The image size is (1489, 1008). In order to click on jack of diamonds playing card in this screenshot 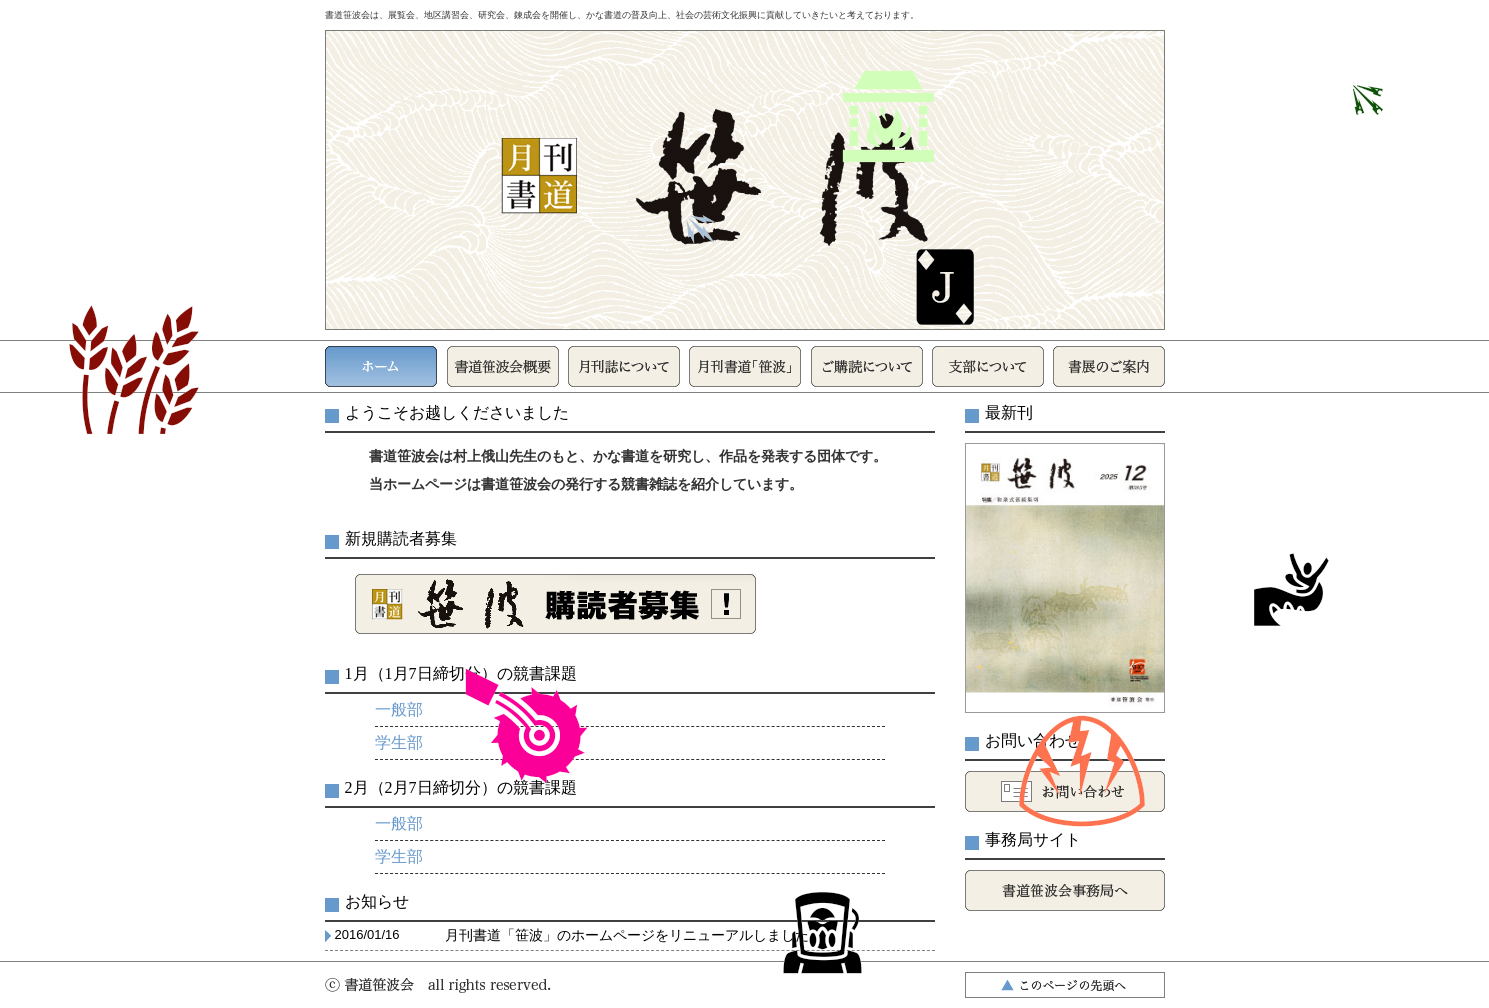, I will do `click(945, 287)`.